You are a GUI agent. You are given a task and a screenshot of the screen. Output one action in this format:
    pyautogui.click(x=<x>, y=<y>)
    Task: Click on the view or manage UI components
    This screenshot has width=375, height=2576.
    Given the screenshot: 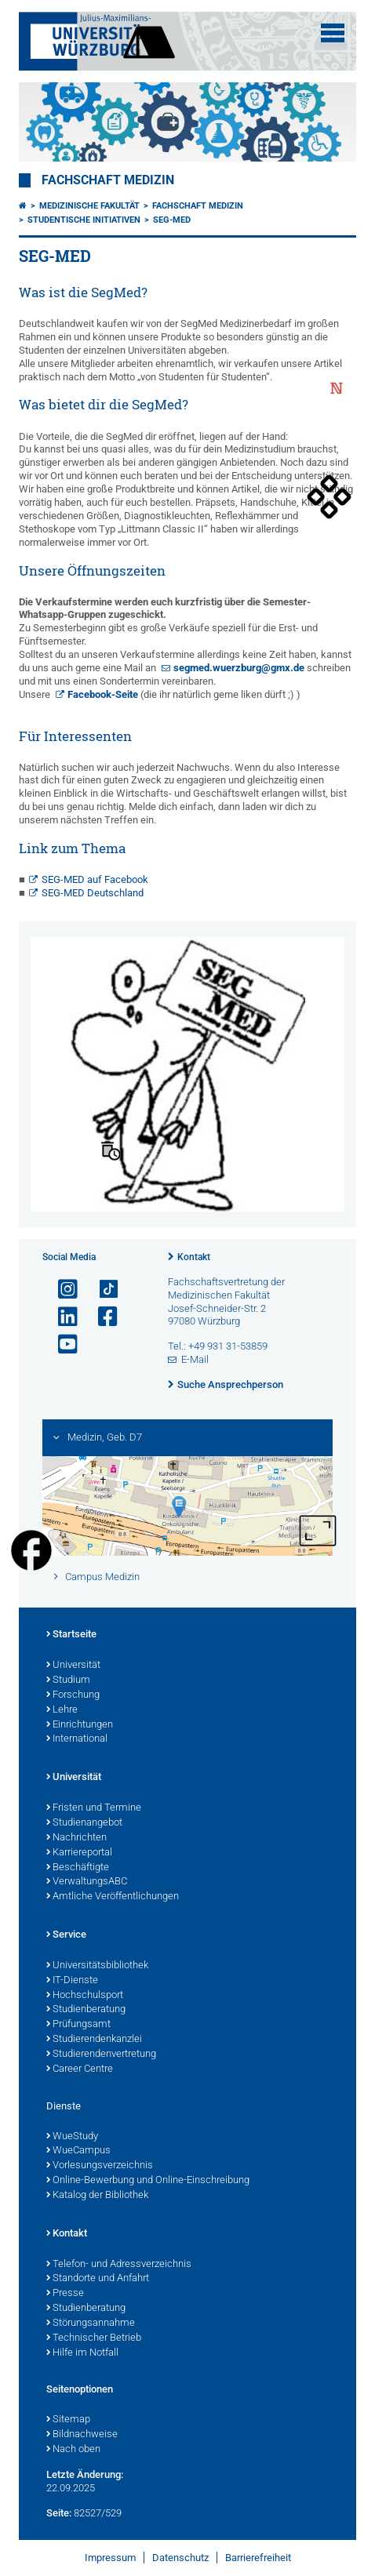 What is the action you would take?
    pyautogui.click(x=329, y=496)
    